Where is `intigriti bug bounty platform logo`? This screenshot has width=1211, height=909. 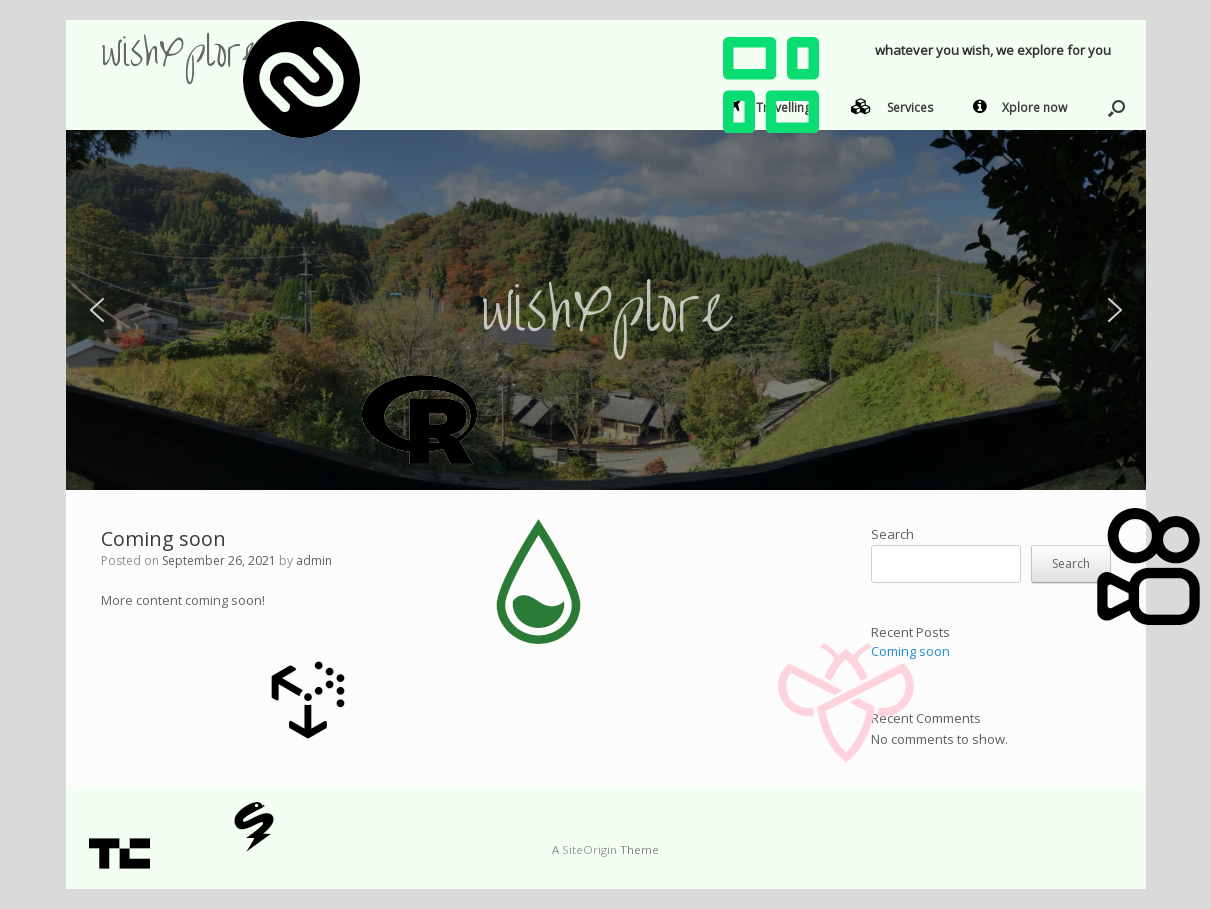 intigriti bug bounty platform logo is located at coordinates (846, 703).